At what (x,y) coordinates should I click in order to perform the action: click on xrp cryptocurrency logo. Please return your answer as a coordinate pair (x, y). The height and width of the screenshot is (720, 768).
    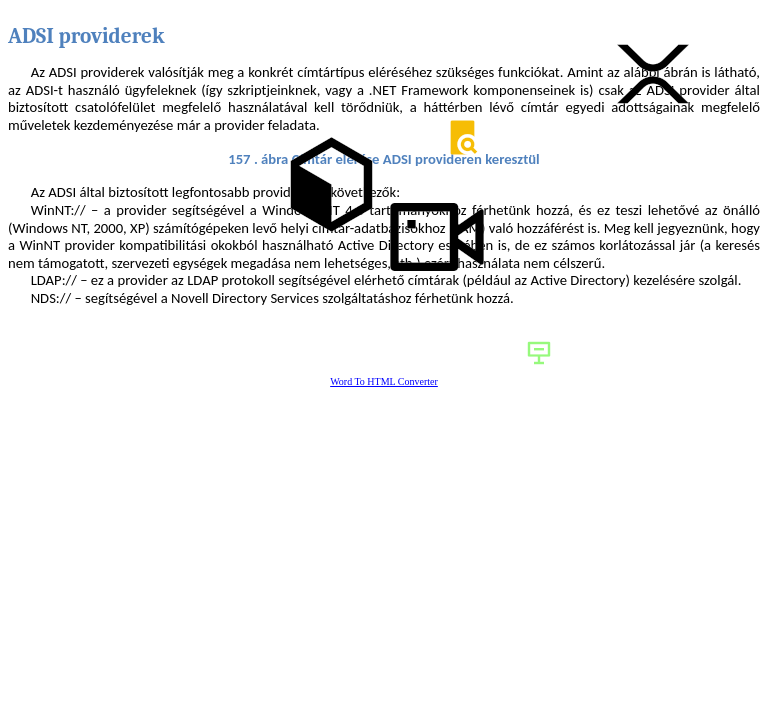
    Looking at the image, I should click on (653, 74).